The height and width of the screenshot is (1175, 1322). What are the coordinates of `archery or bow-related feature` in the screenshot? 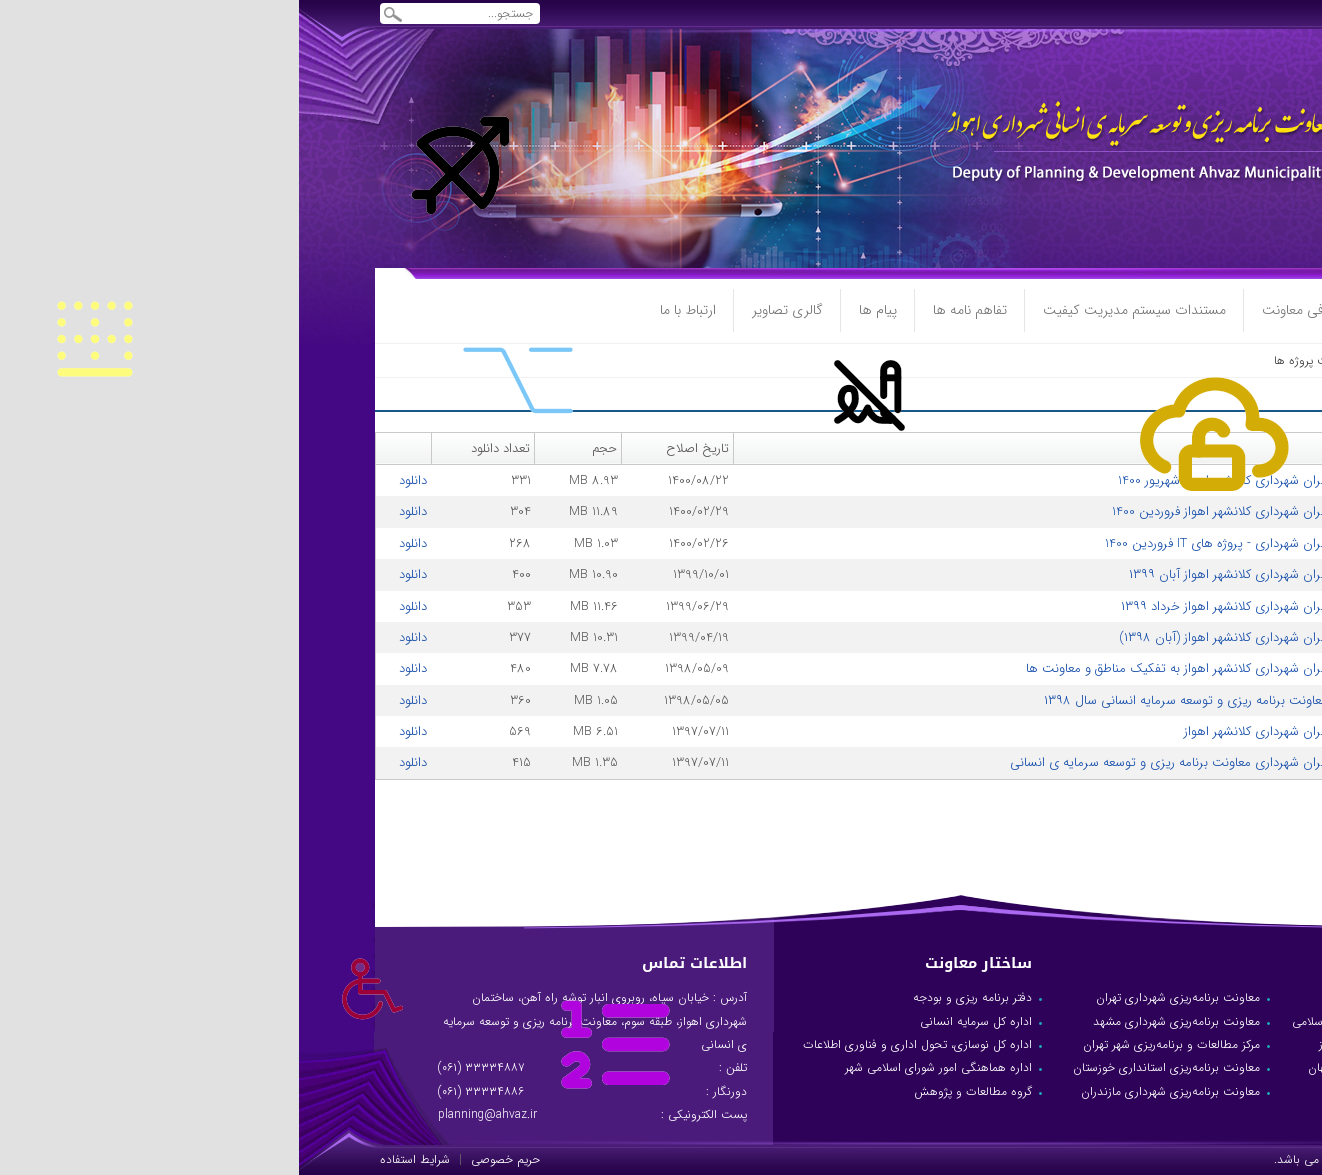 It's located at (460, 165).